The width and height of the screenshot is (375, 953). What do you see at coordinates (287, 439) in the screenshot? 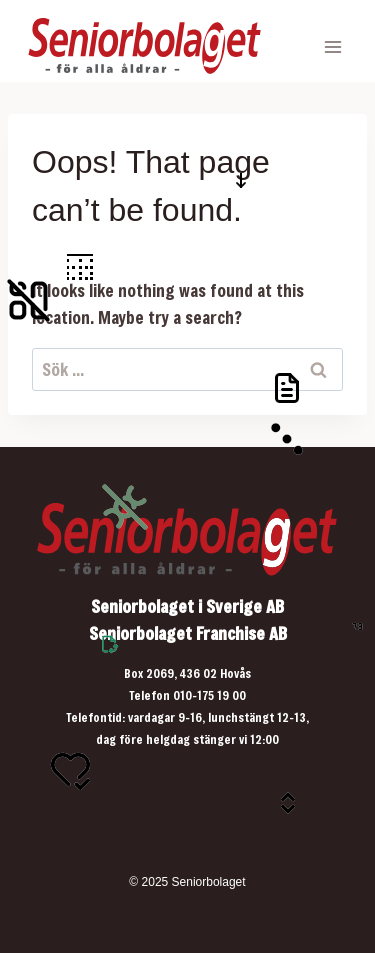
I see `more options menu` at bounding box center [287, 439].